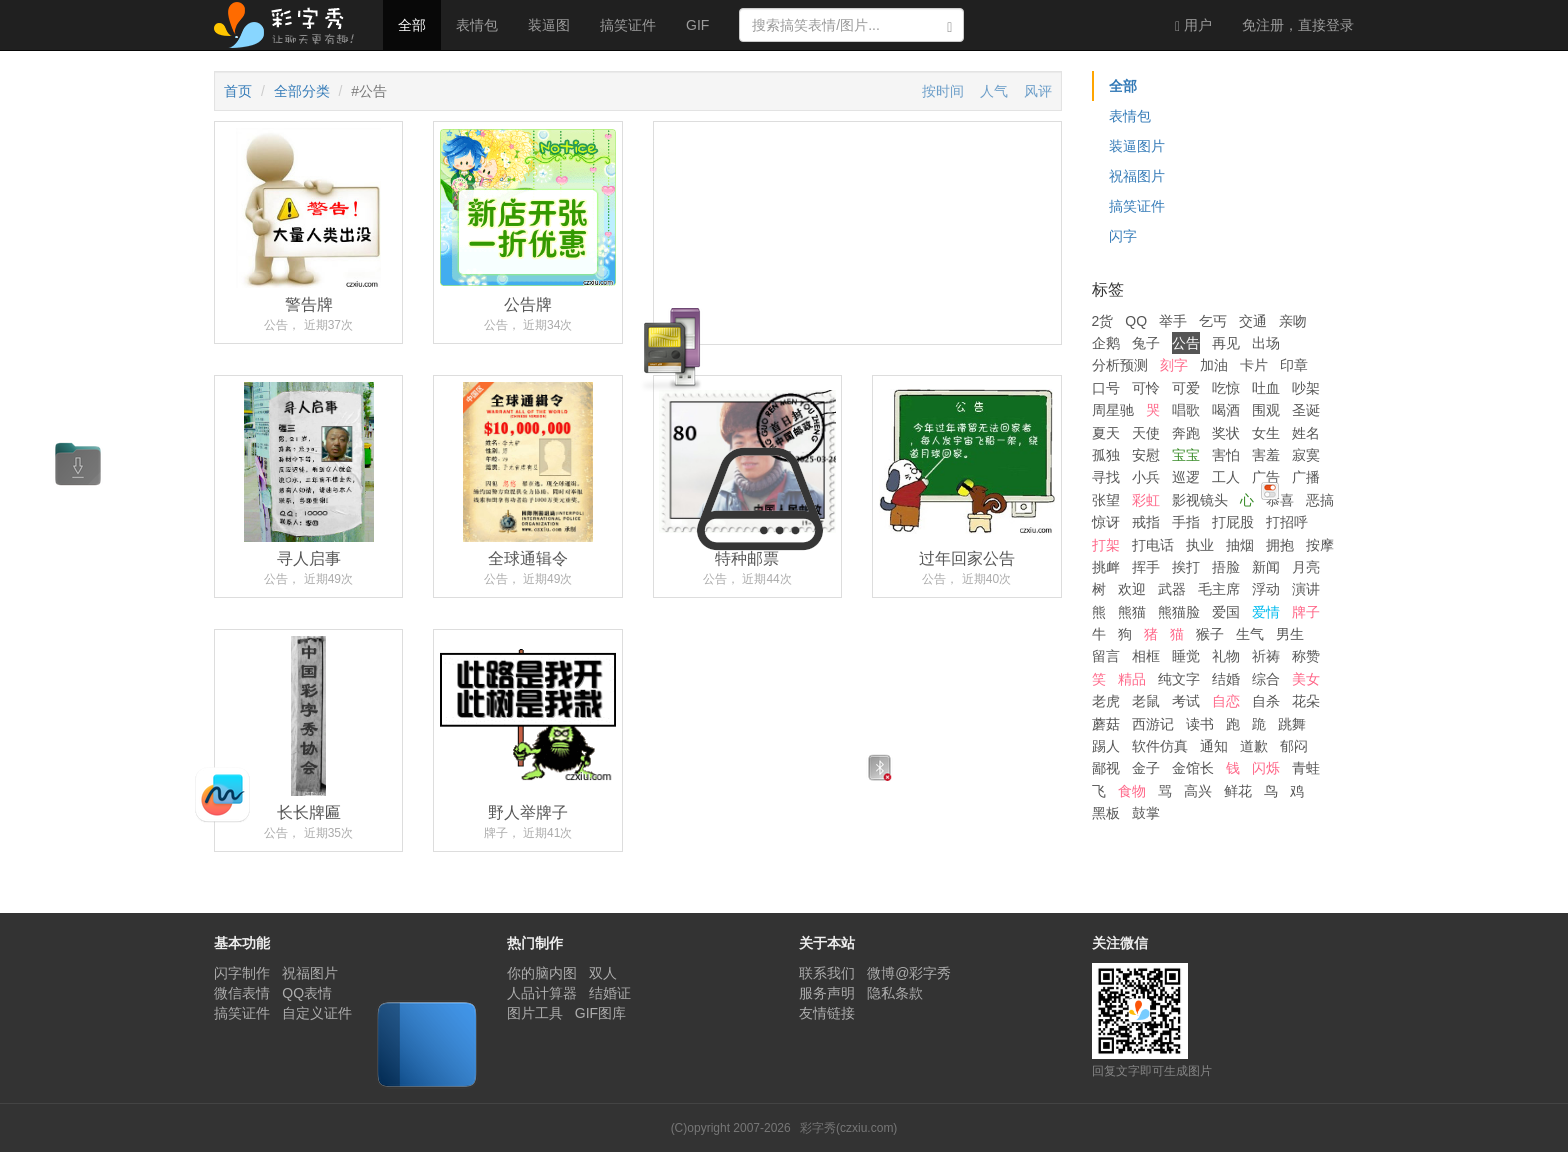 The width and height of the screenshot is (1568, 1152). I want to click on access the desktop folder, so click(427, 1041).